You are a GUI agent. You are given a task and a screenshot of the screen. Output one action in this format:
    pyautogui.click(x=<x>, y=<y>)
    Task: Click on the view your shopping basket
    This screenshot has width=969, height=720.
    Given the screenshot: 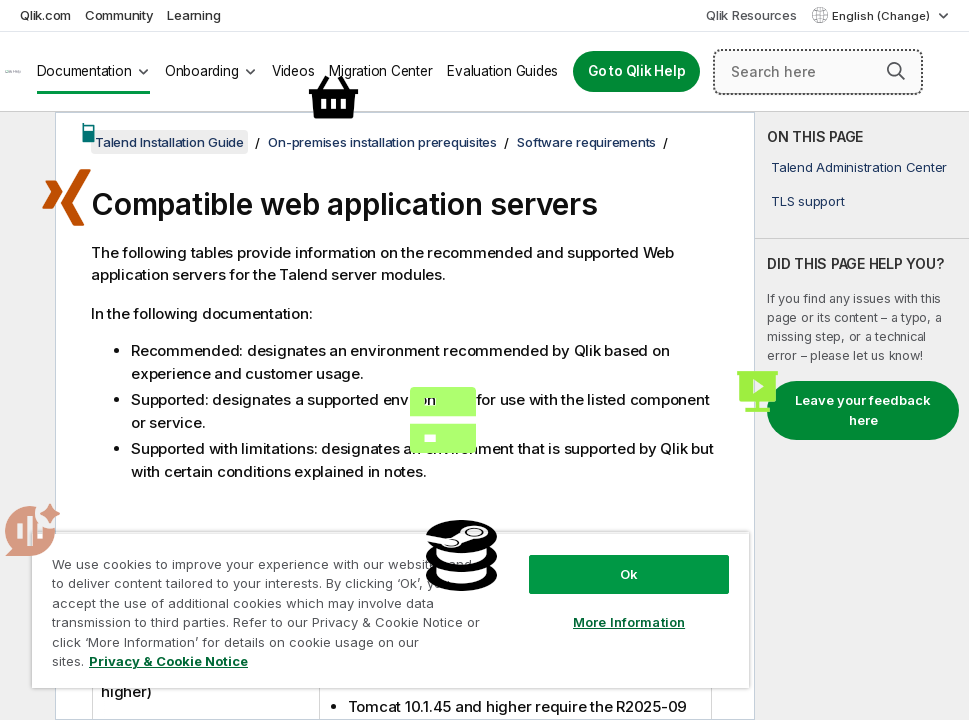 What is the action you would take?
    pyautogui.click(x=333, y=96)
    